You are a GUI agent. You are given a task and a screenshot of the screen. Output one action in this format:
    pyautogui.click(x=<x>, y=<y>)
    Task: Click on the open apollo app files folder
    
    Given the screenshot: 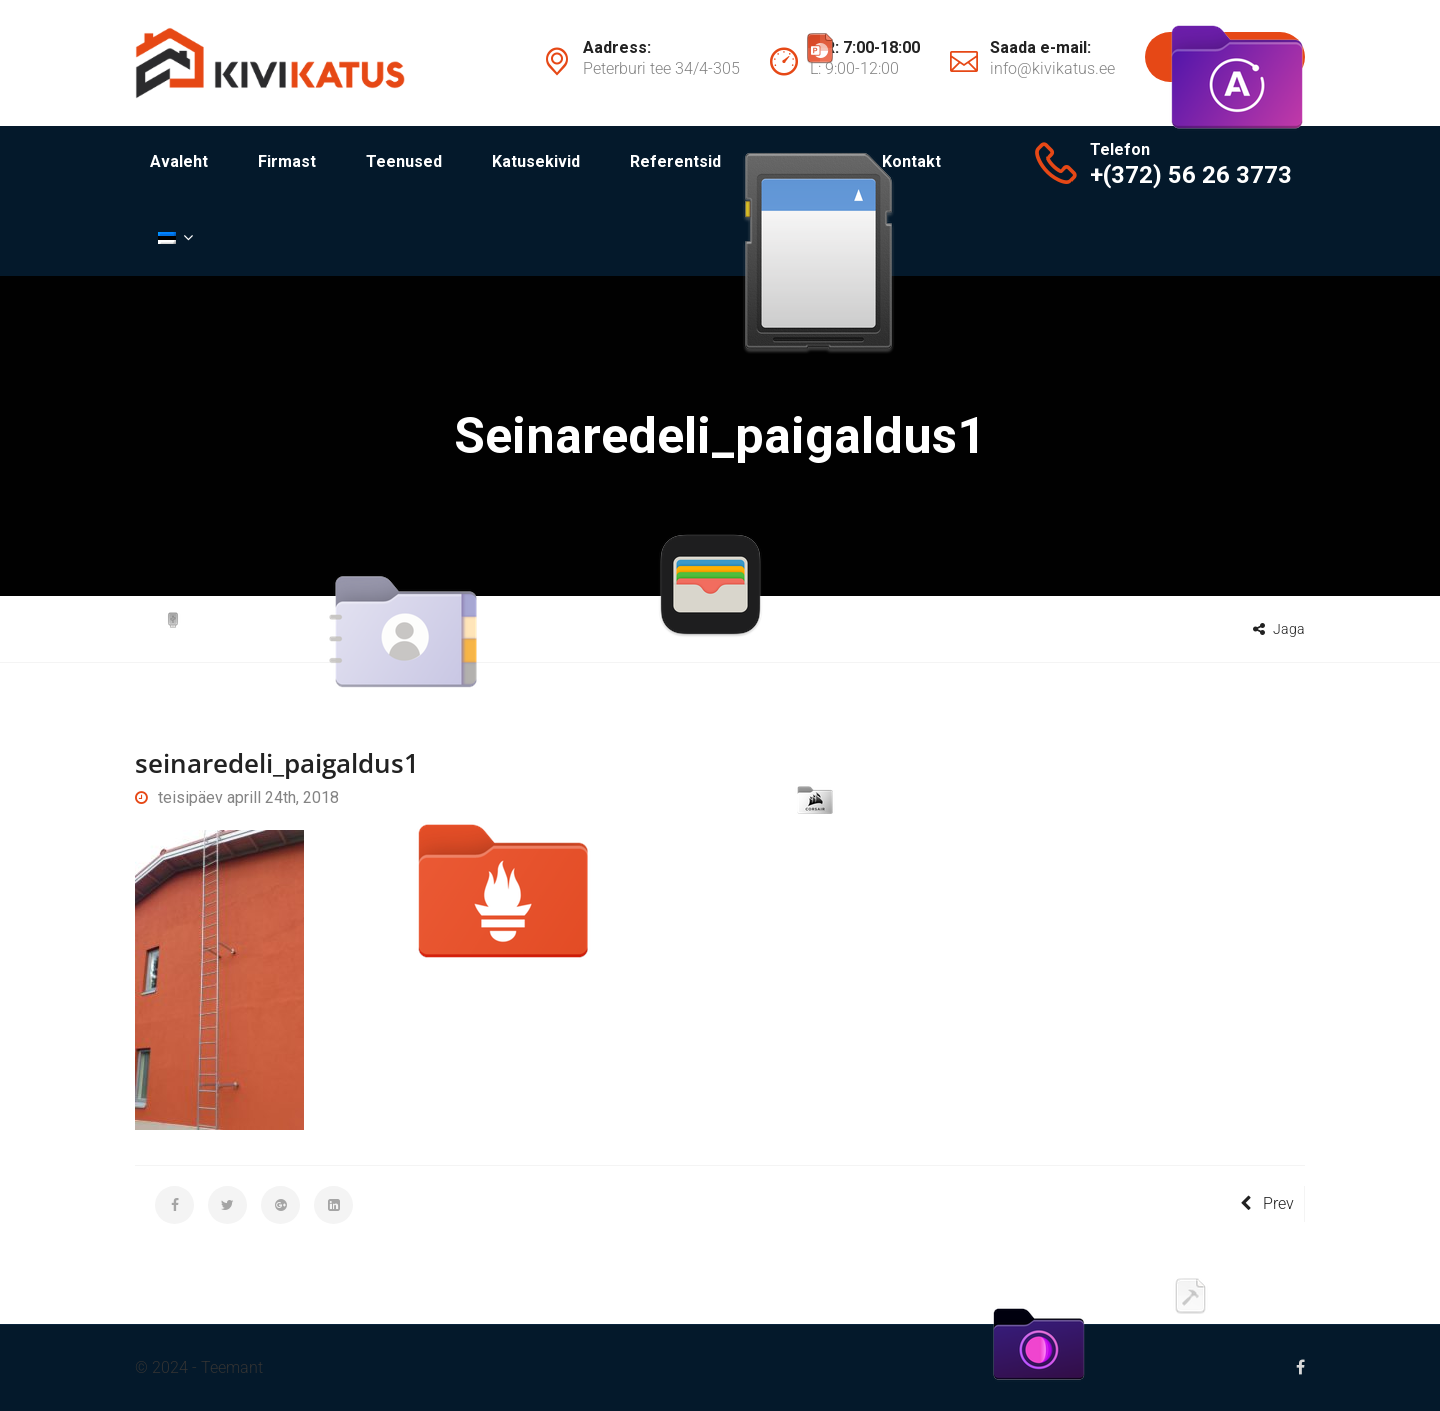 What is the action you would take?
    pyautogui.click(x=1236, y=80)
    